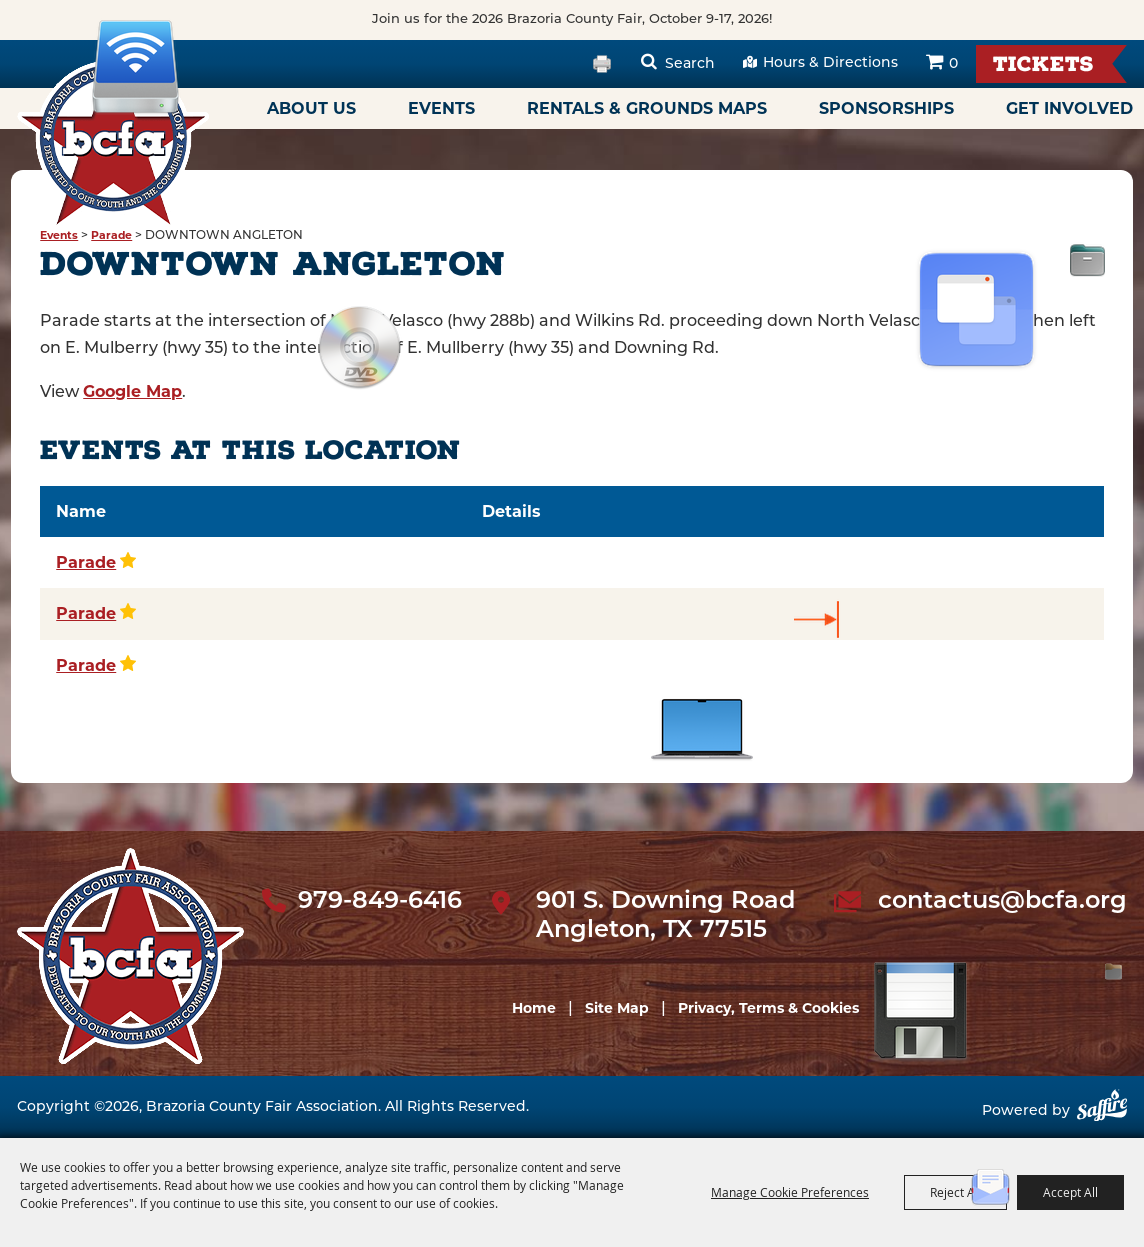 The image size is (1144, 1247). Describe the element at coordinates (359, 348) in the screenshot. I see `access DVD drive or optical disc contents` at that location.